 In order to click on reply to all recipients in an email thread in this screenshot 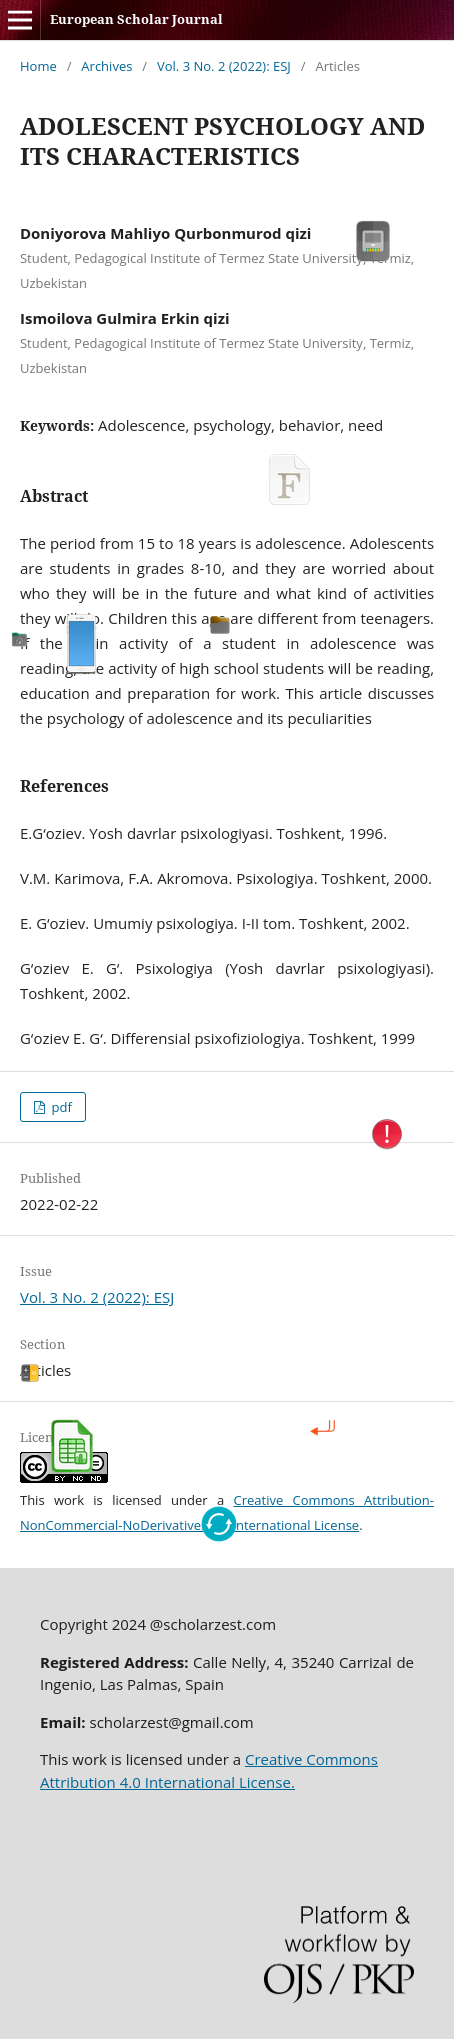, I will do `click(322, 1426)`.